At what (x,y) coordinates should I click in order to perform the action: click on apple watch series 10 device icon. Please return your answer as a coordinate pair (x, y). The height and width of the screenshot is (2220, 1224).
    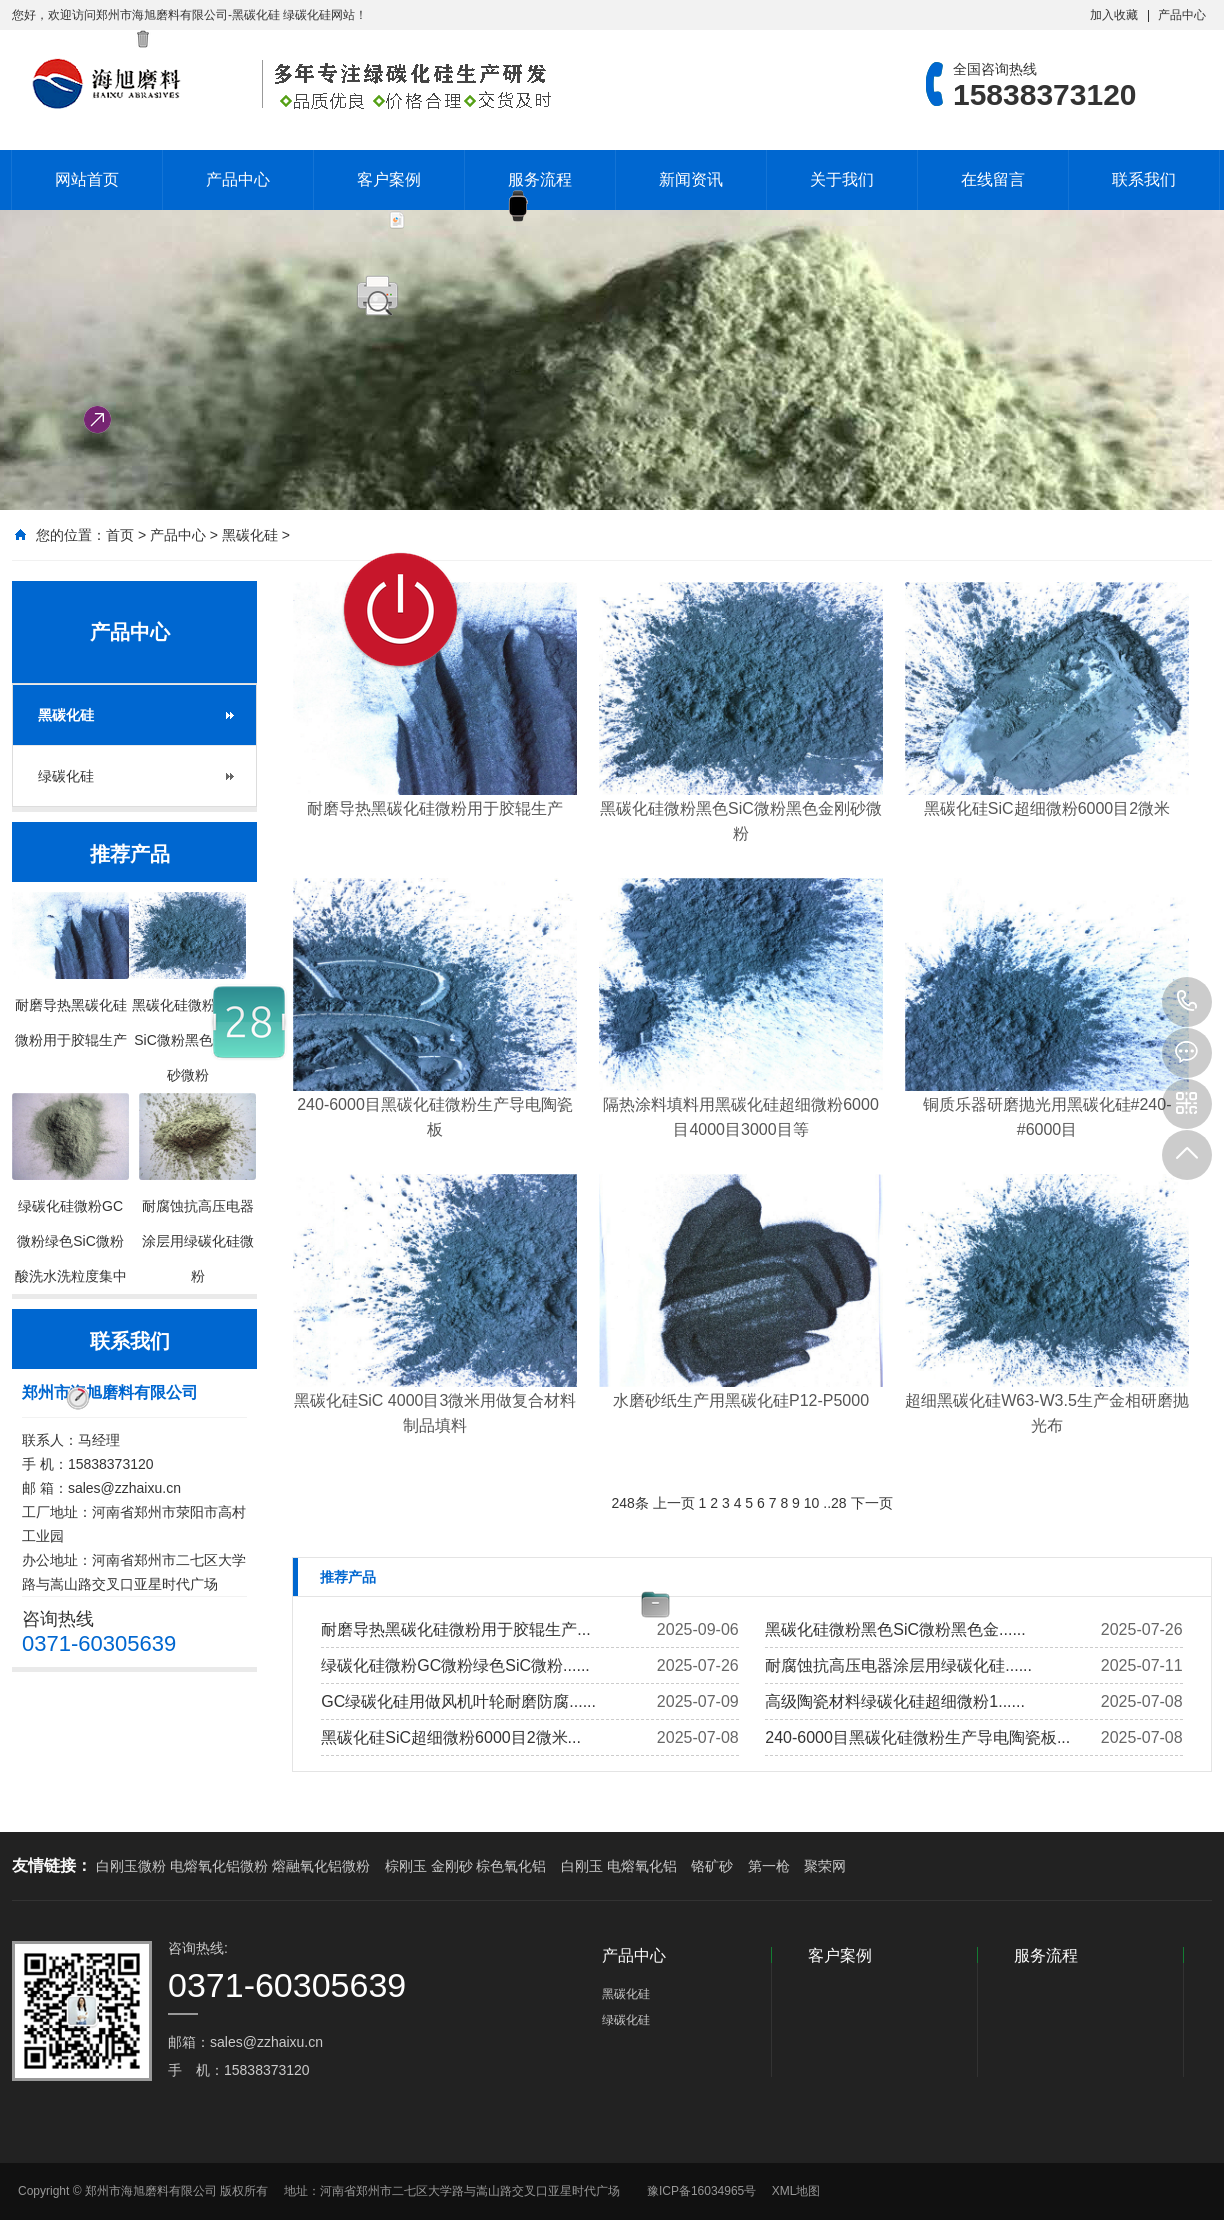
    Looking at the image, I should click on (518, 206).